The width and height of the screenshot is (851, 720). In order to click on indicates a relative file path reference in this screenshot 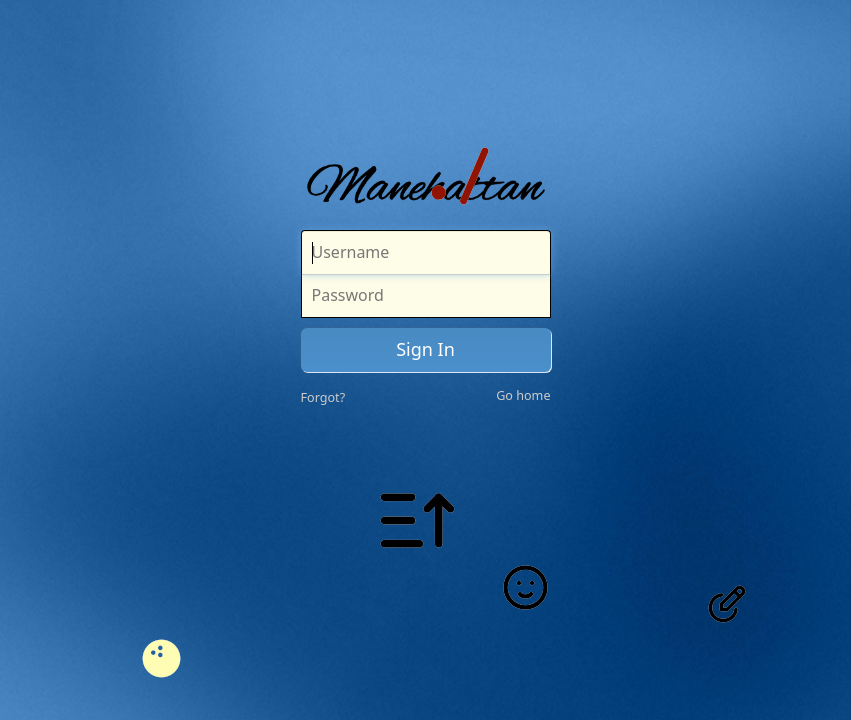, I will do `click(460, 176)`.